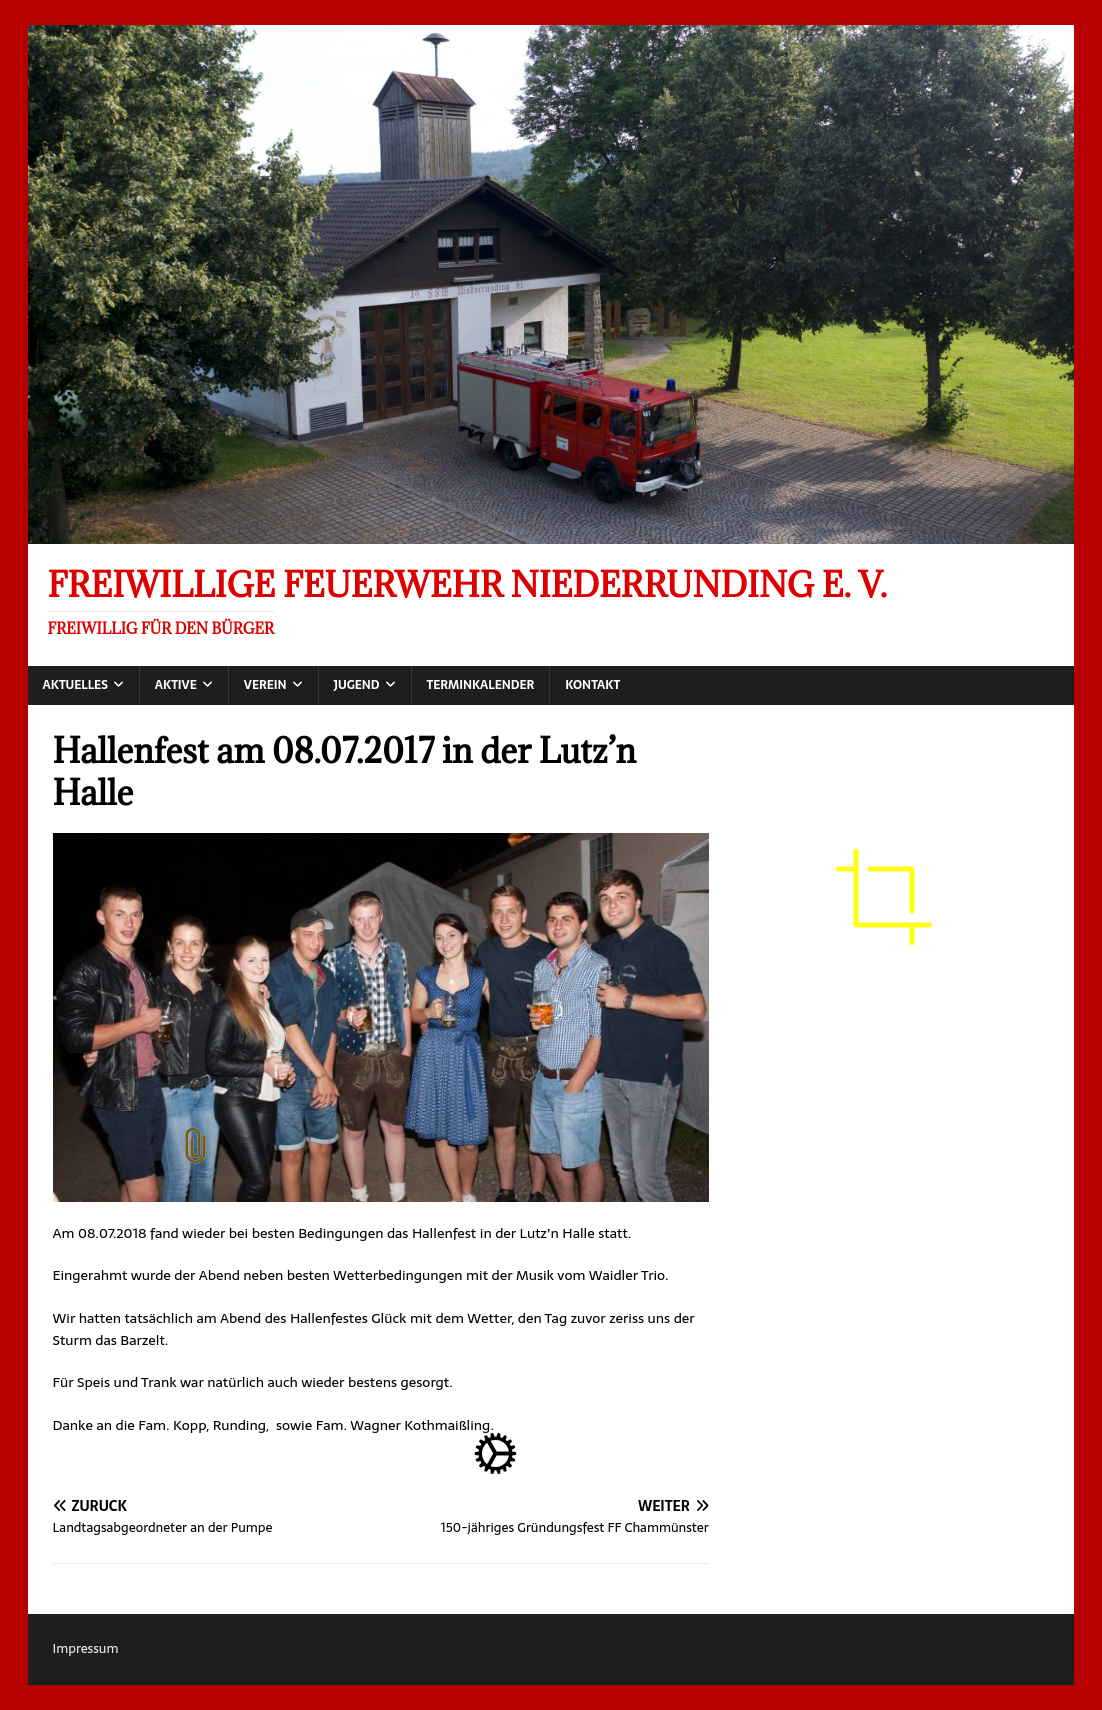 This screenshot has width=1102, height=1710. Describe the element at coordinates (495, 1453) in the screenshot. I see `access settings` at that location.